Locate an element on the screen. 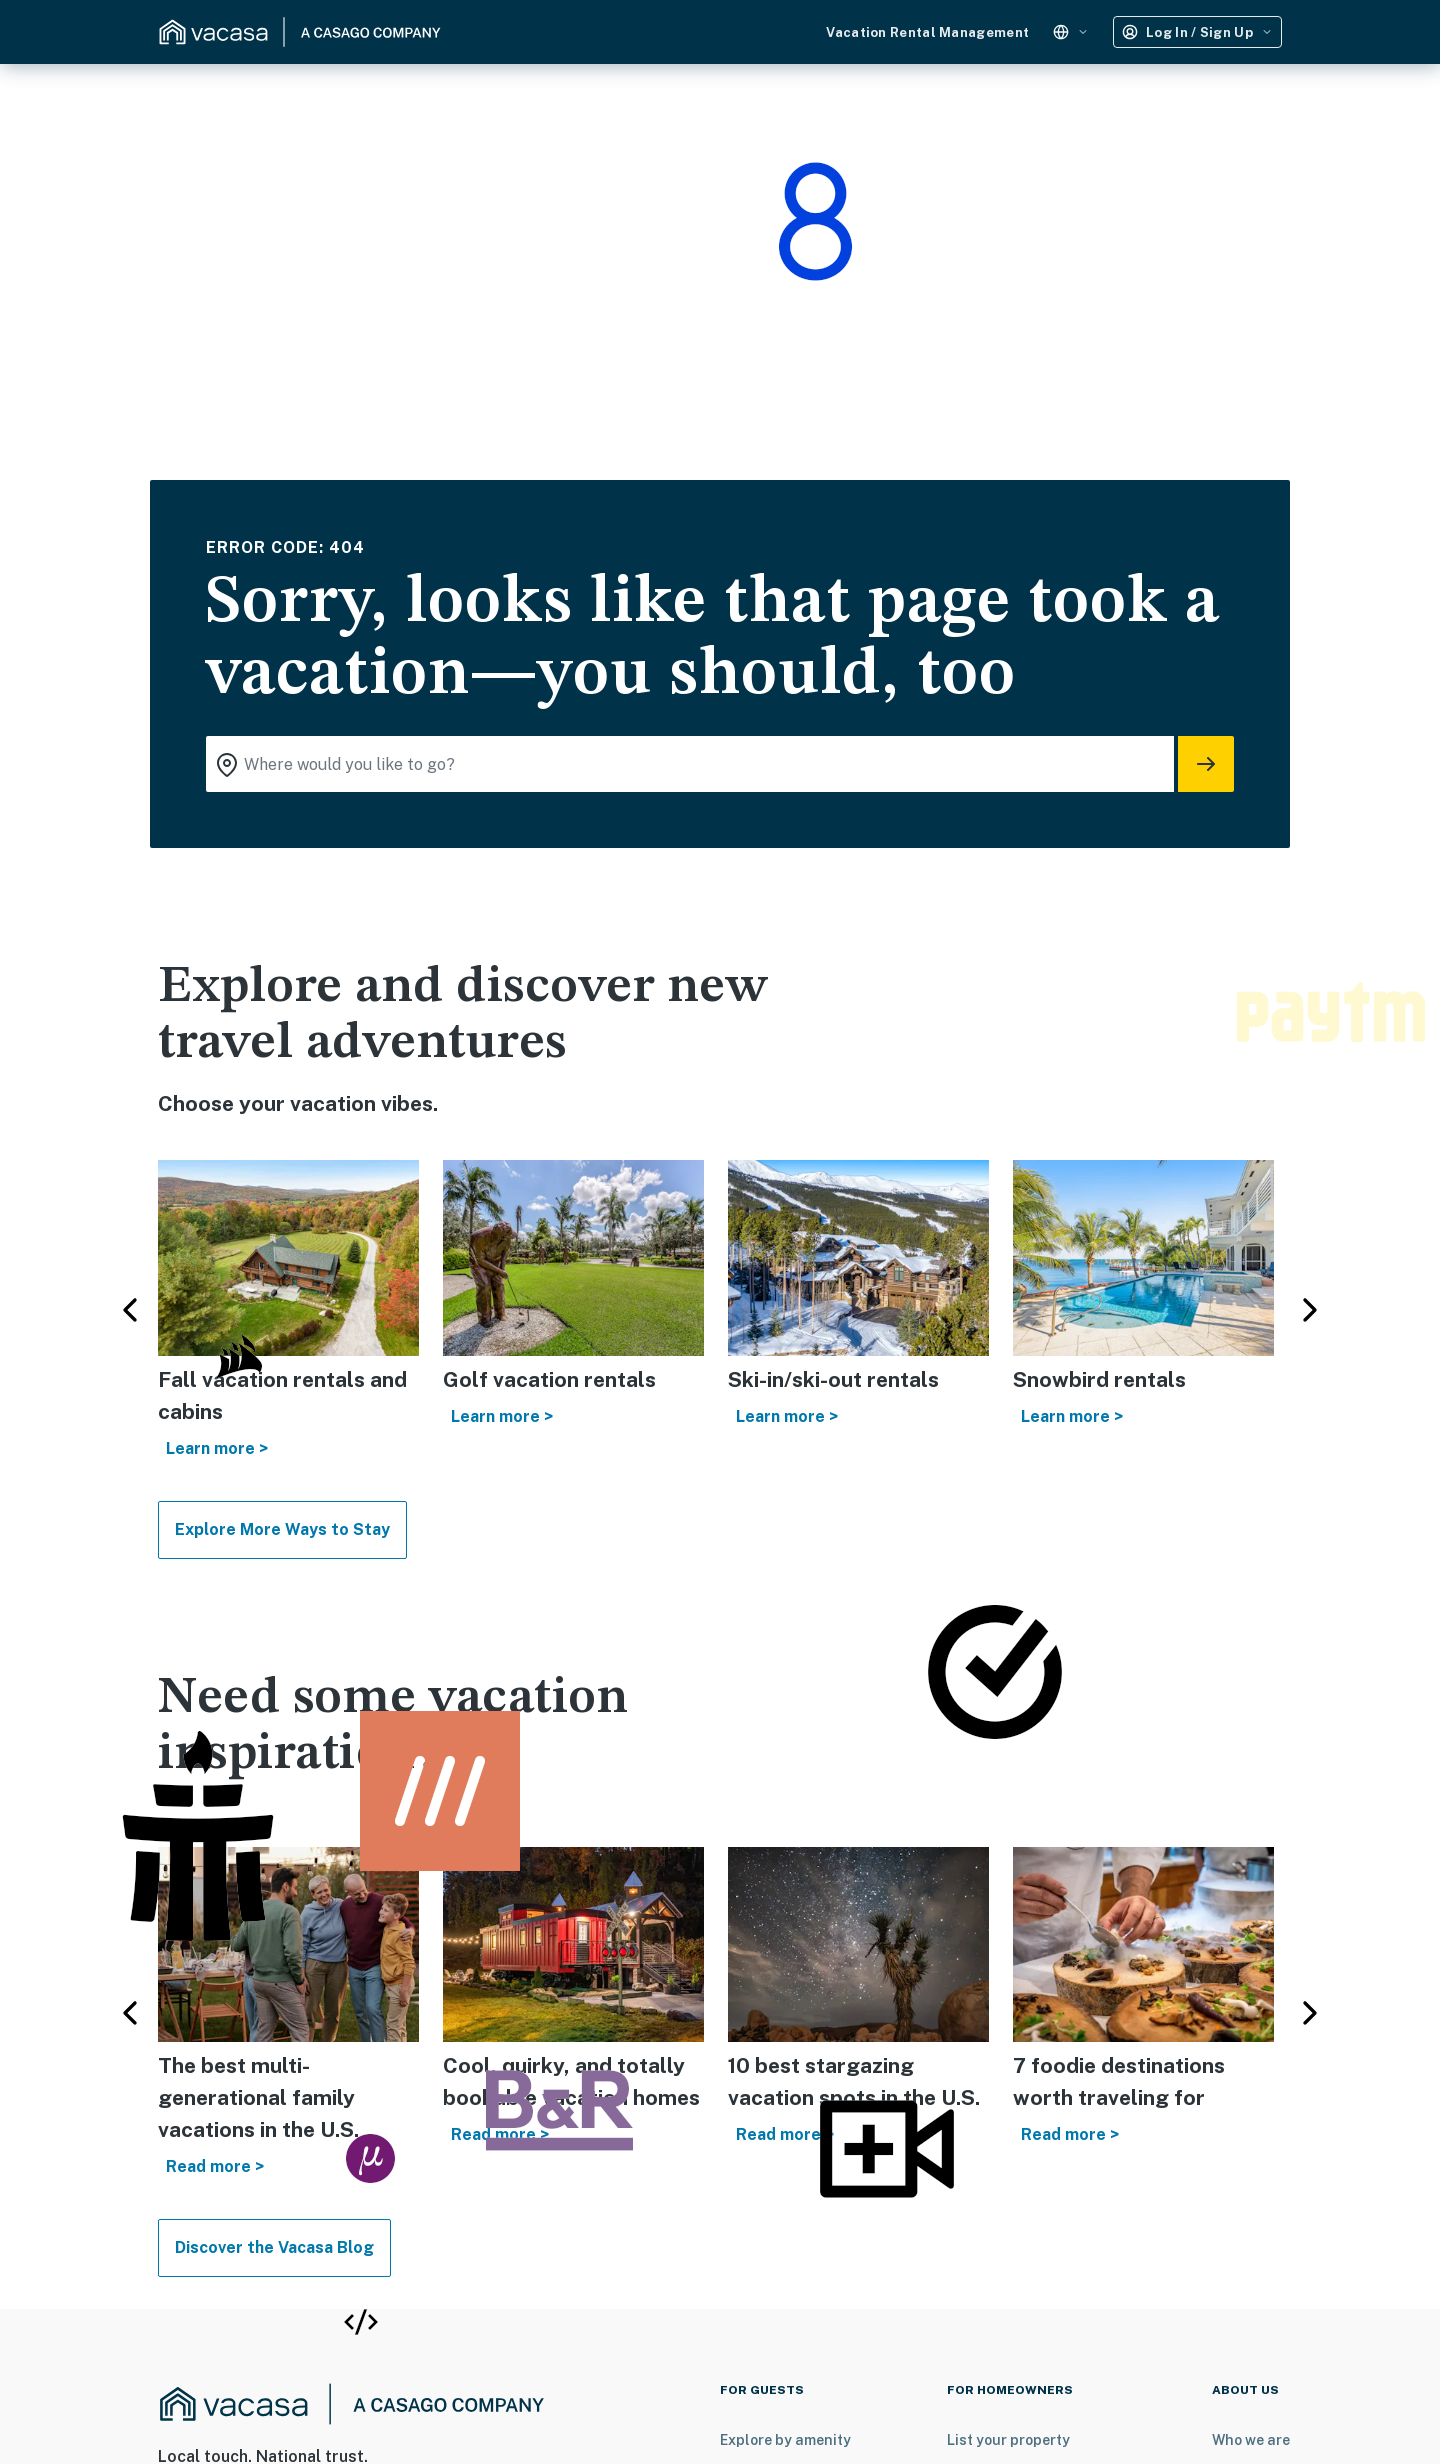 This screenshot has height=2464, width=1440. open Paytm payment app is located at coordinates (1331, 1012).